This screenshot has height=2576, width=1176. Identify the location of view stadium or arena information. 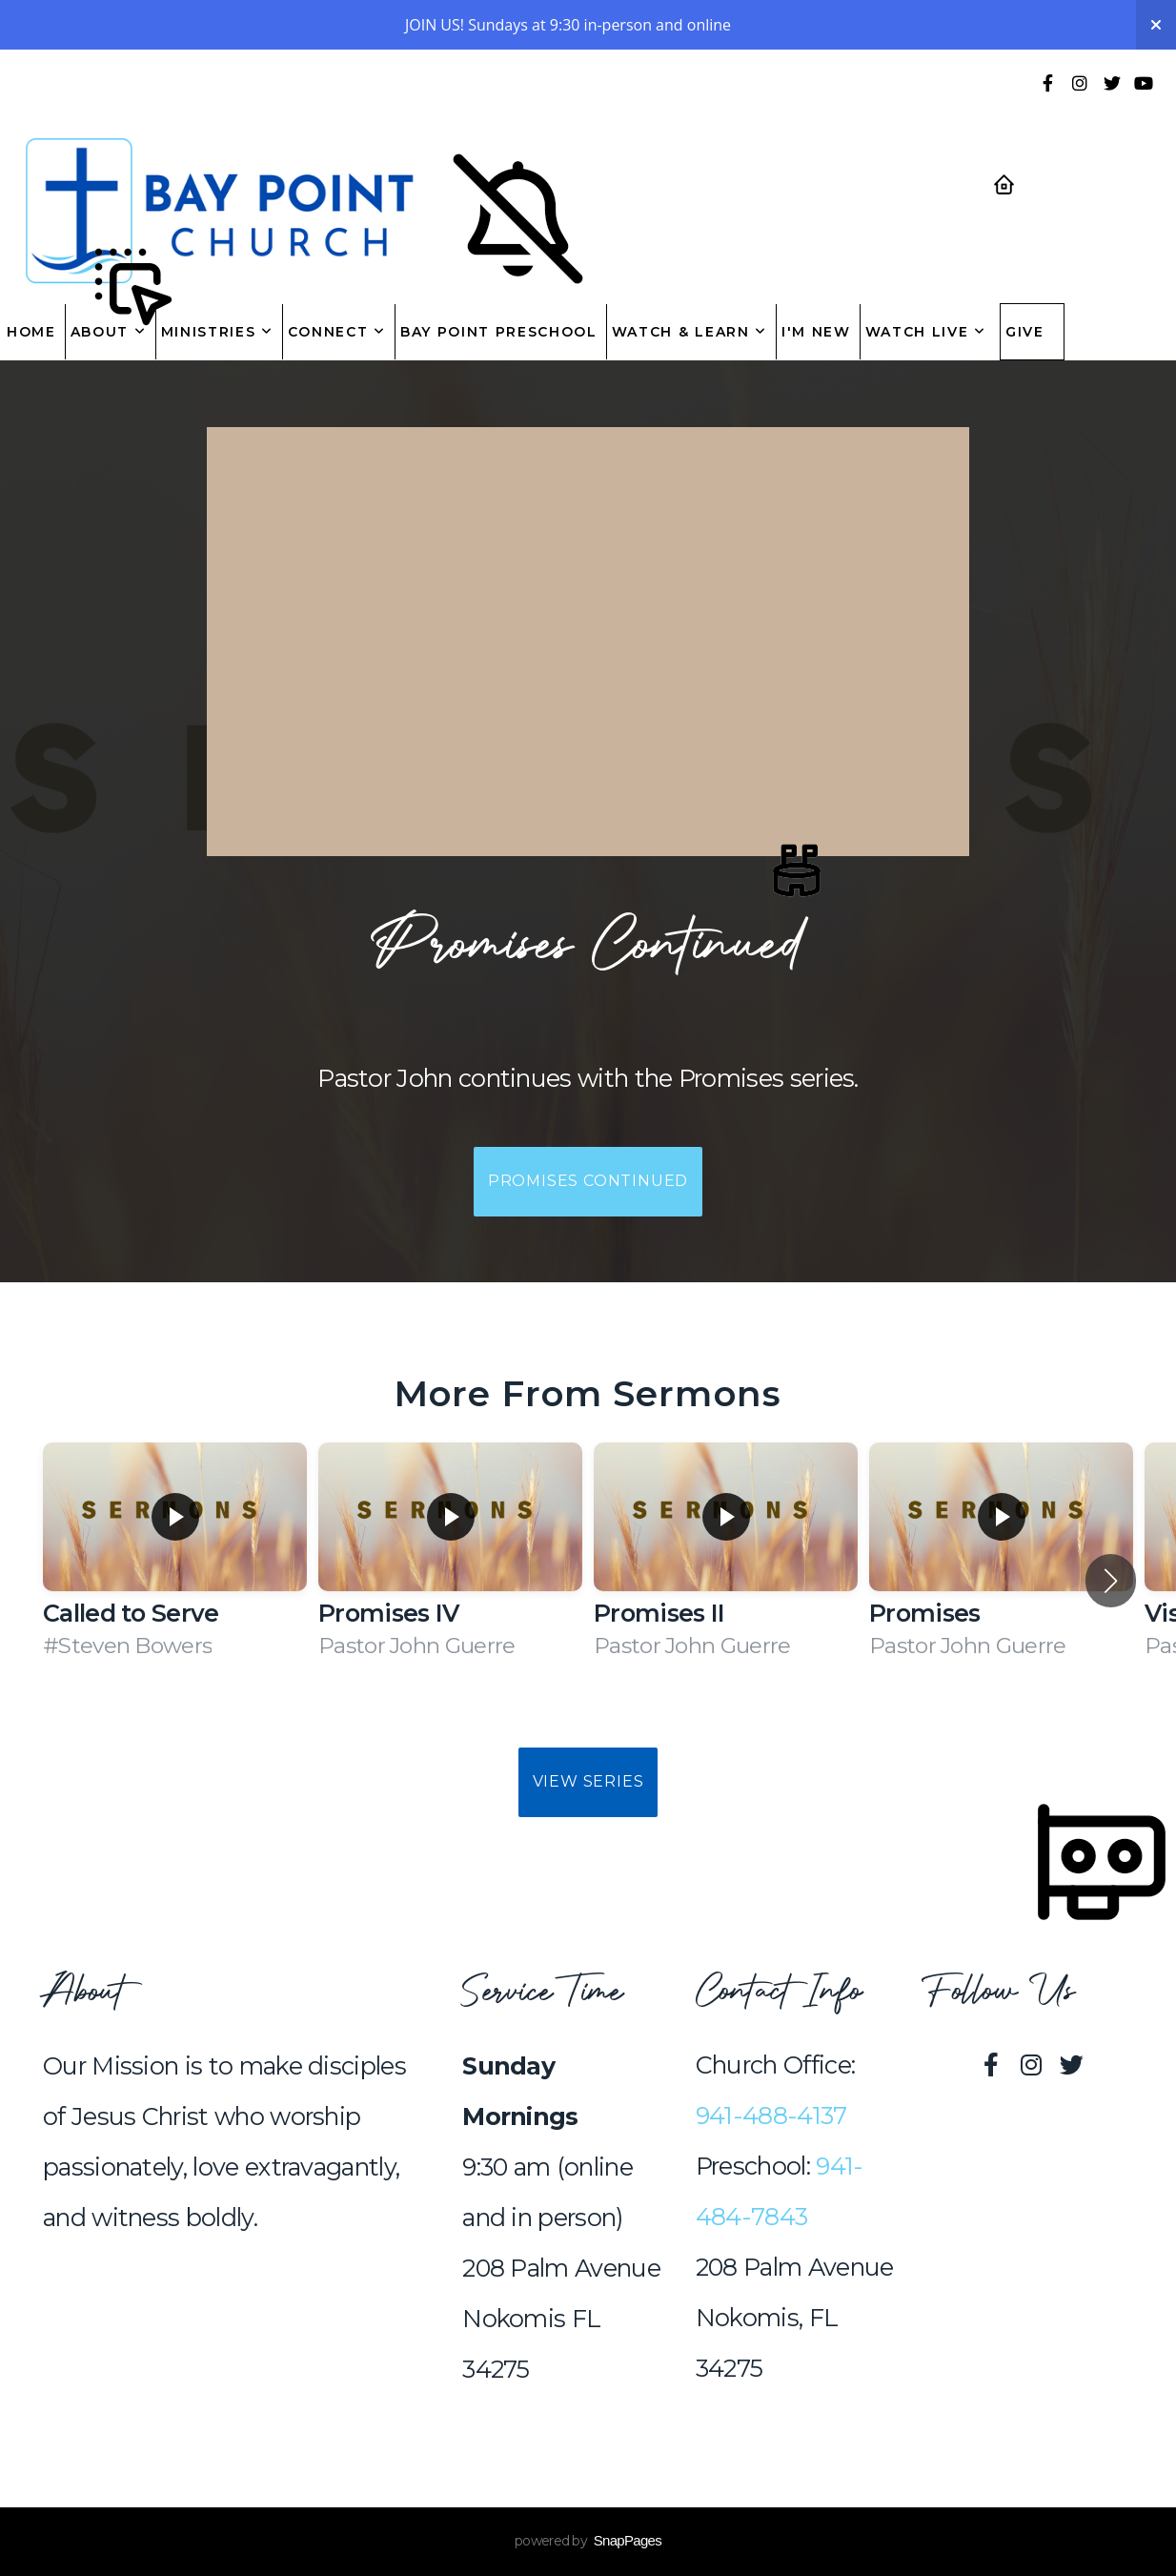
(797, 870).